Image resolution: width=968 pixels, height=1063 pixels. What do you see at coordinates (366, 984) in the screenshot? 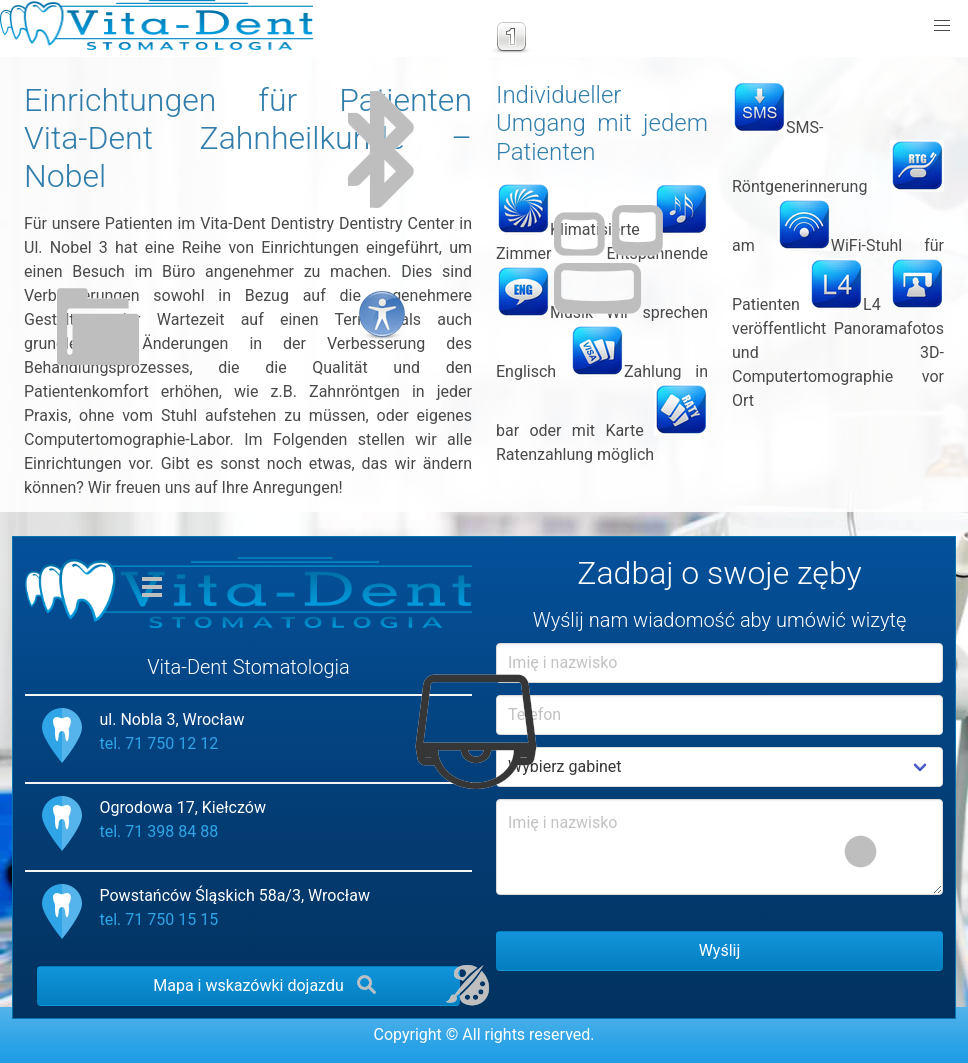
I see `access search settings and preferences` at bounding box center [366, 984].